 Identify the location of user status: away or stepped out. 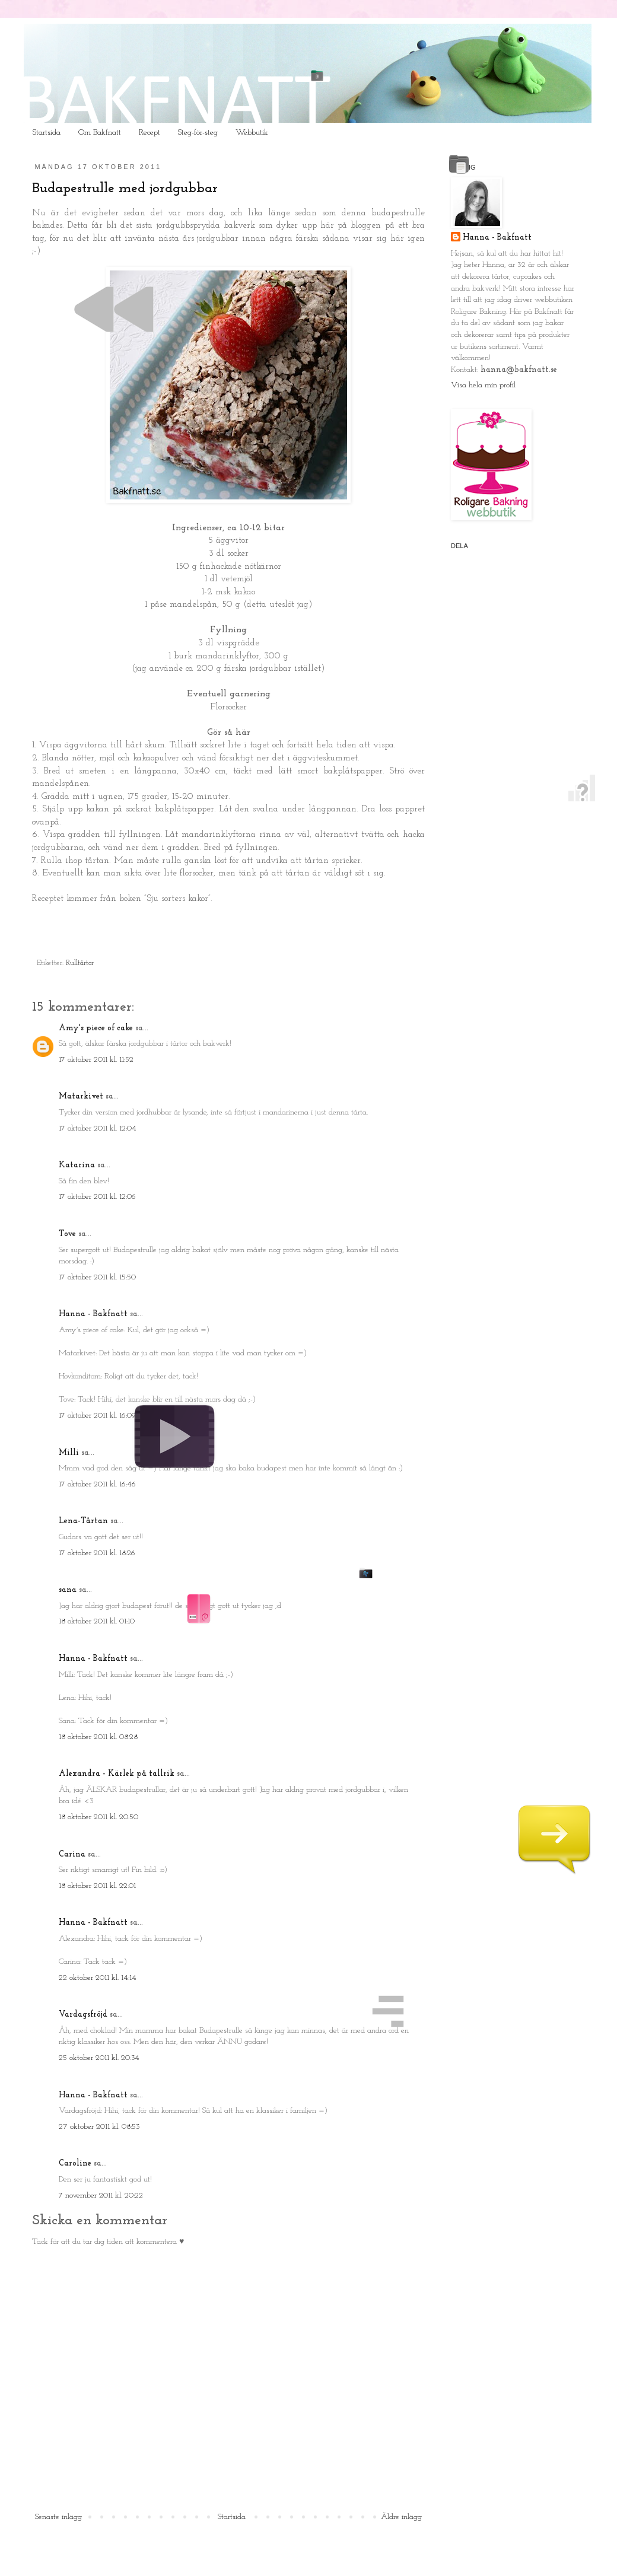
(555, 1839).